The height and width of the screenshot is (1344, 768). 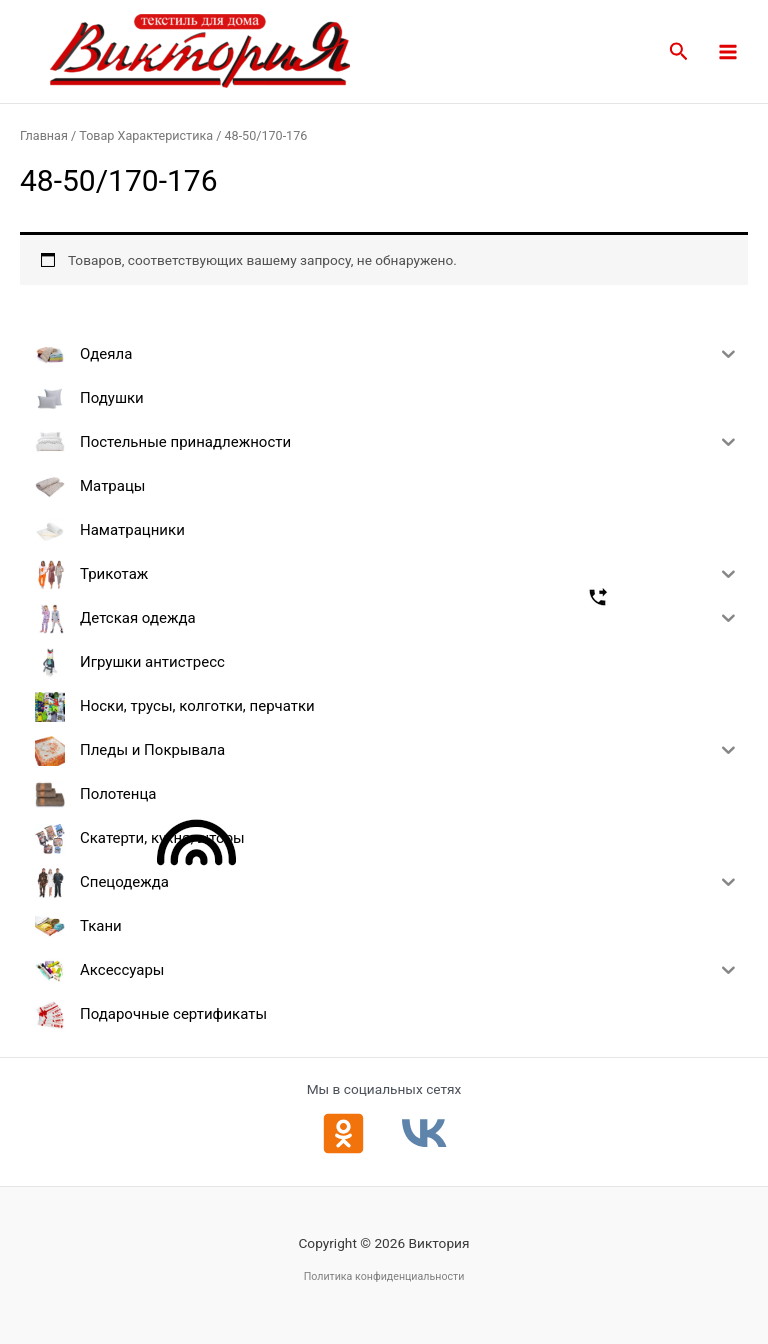 What do you see at coordinates (597, 597) in the screenshot?
I see `indicates a forwarded call` at bounding box center [597, 597].